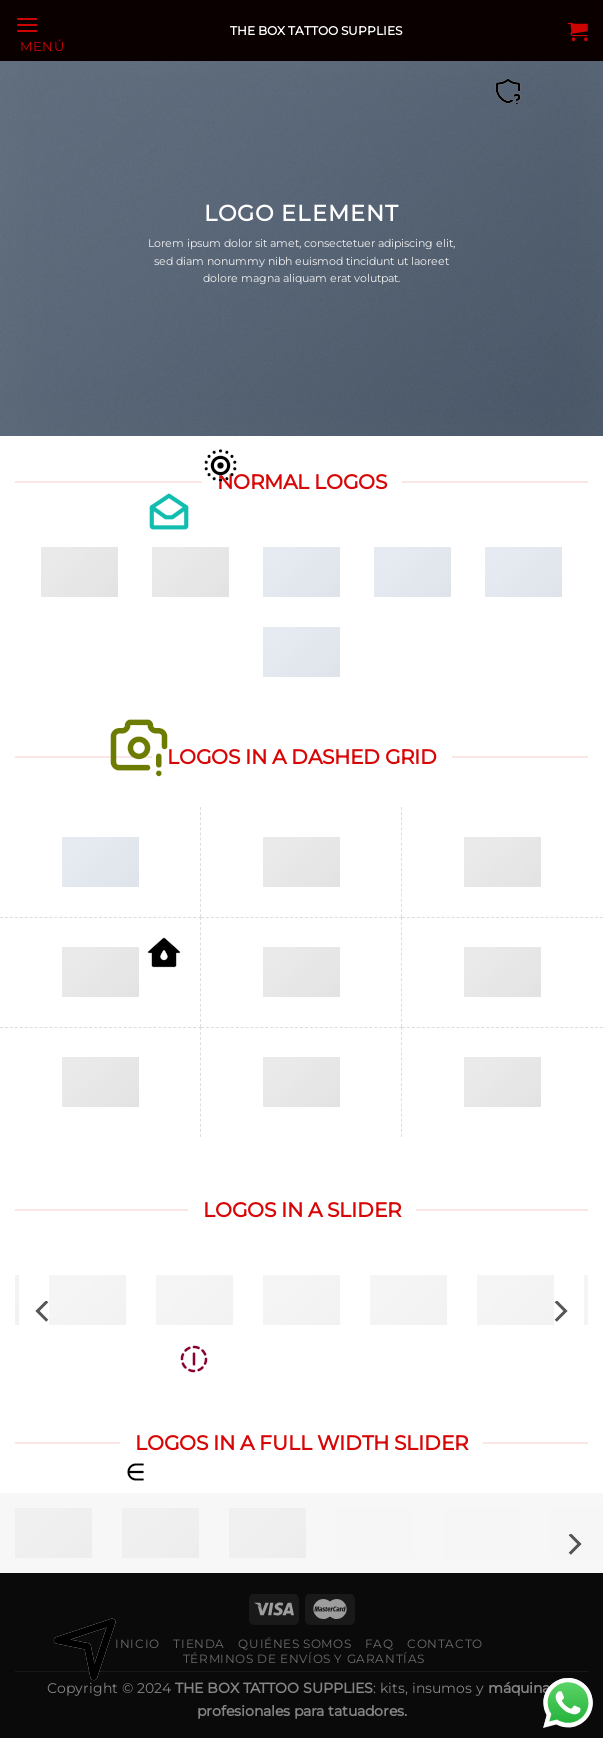 This screenshot has height=1738, width=603. Describe the element at coordinates (169, 513) in the screenshot. I see `view opened mail or messages` at that location.